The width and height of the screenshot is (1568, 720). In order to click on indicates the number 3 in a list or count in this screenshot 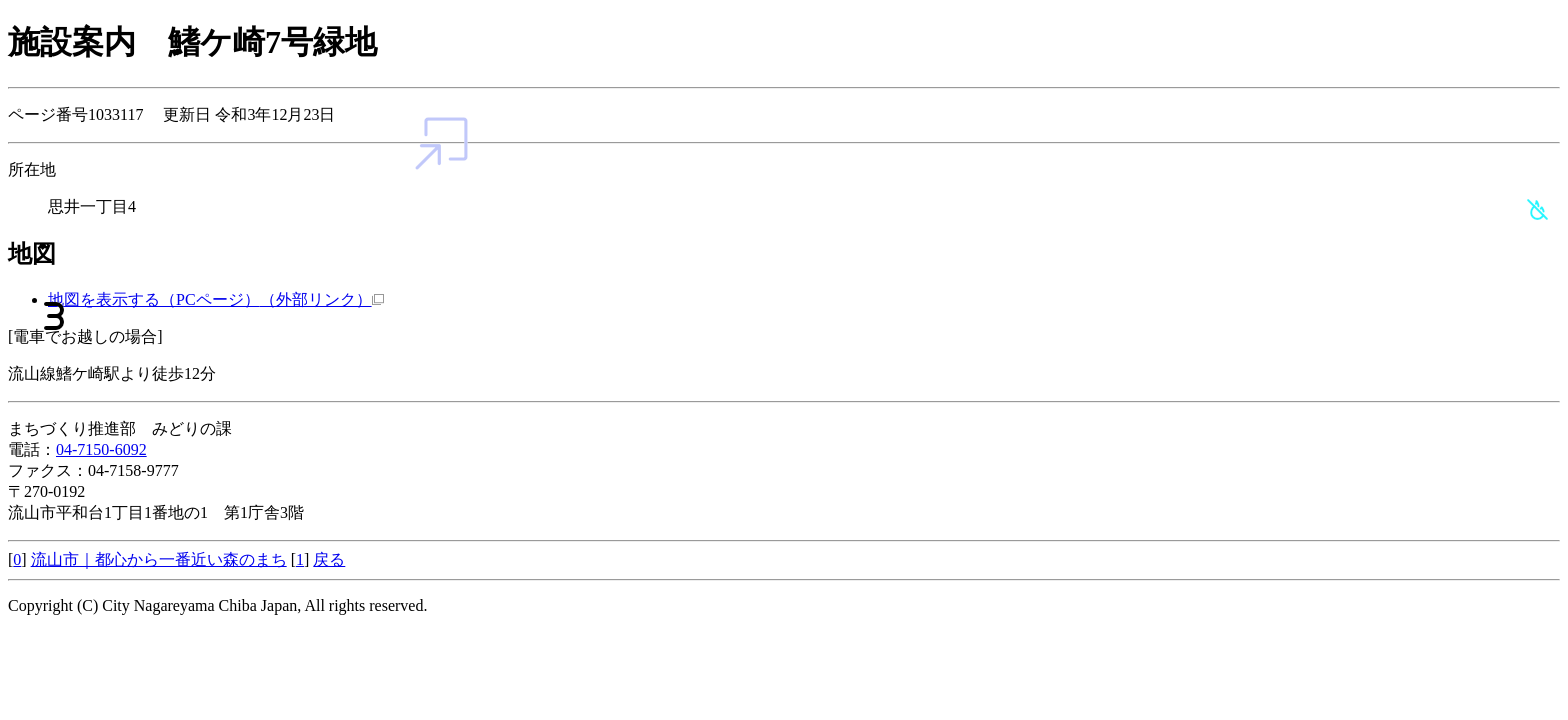, I will do `click(54, 316)`.